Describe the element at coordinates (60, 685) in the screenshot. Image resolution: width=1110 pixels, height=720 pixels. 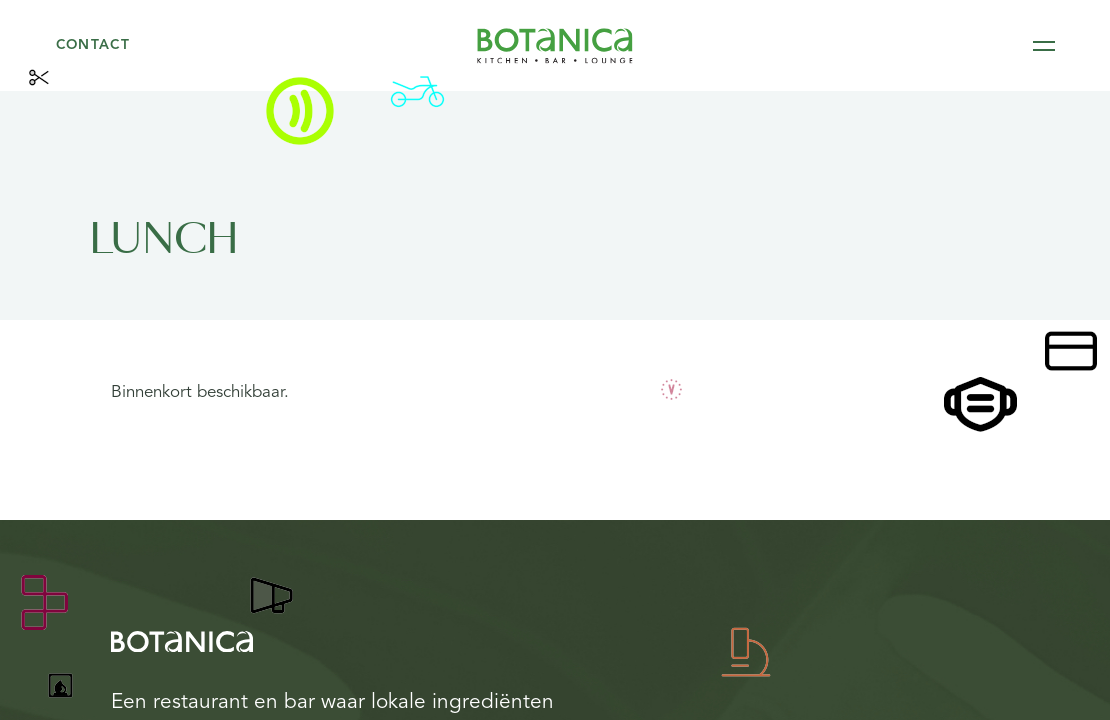
I see `access fireplace or heating controls` at that location.